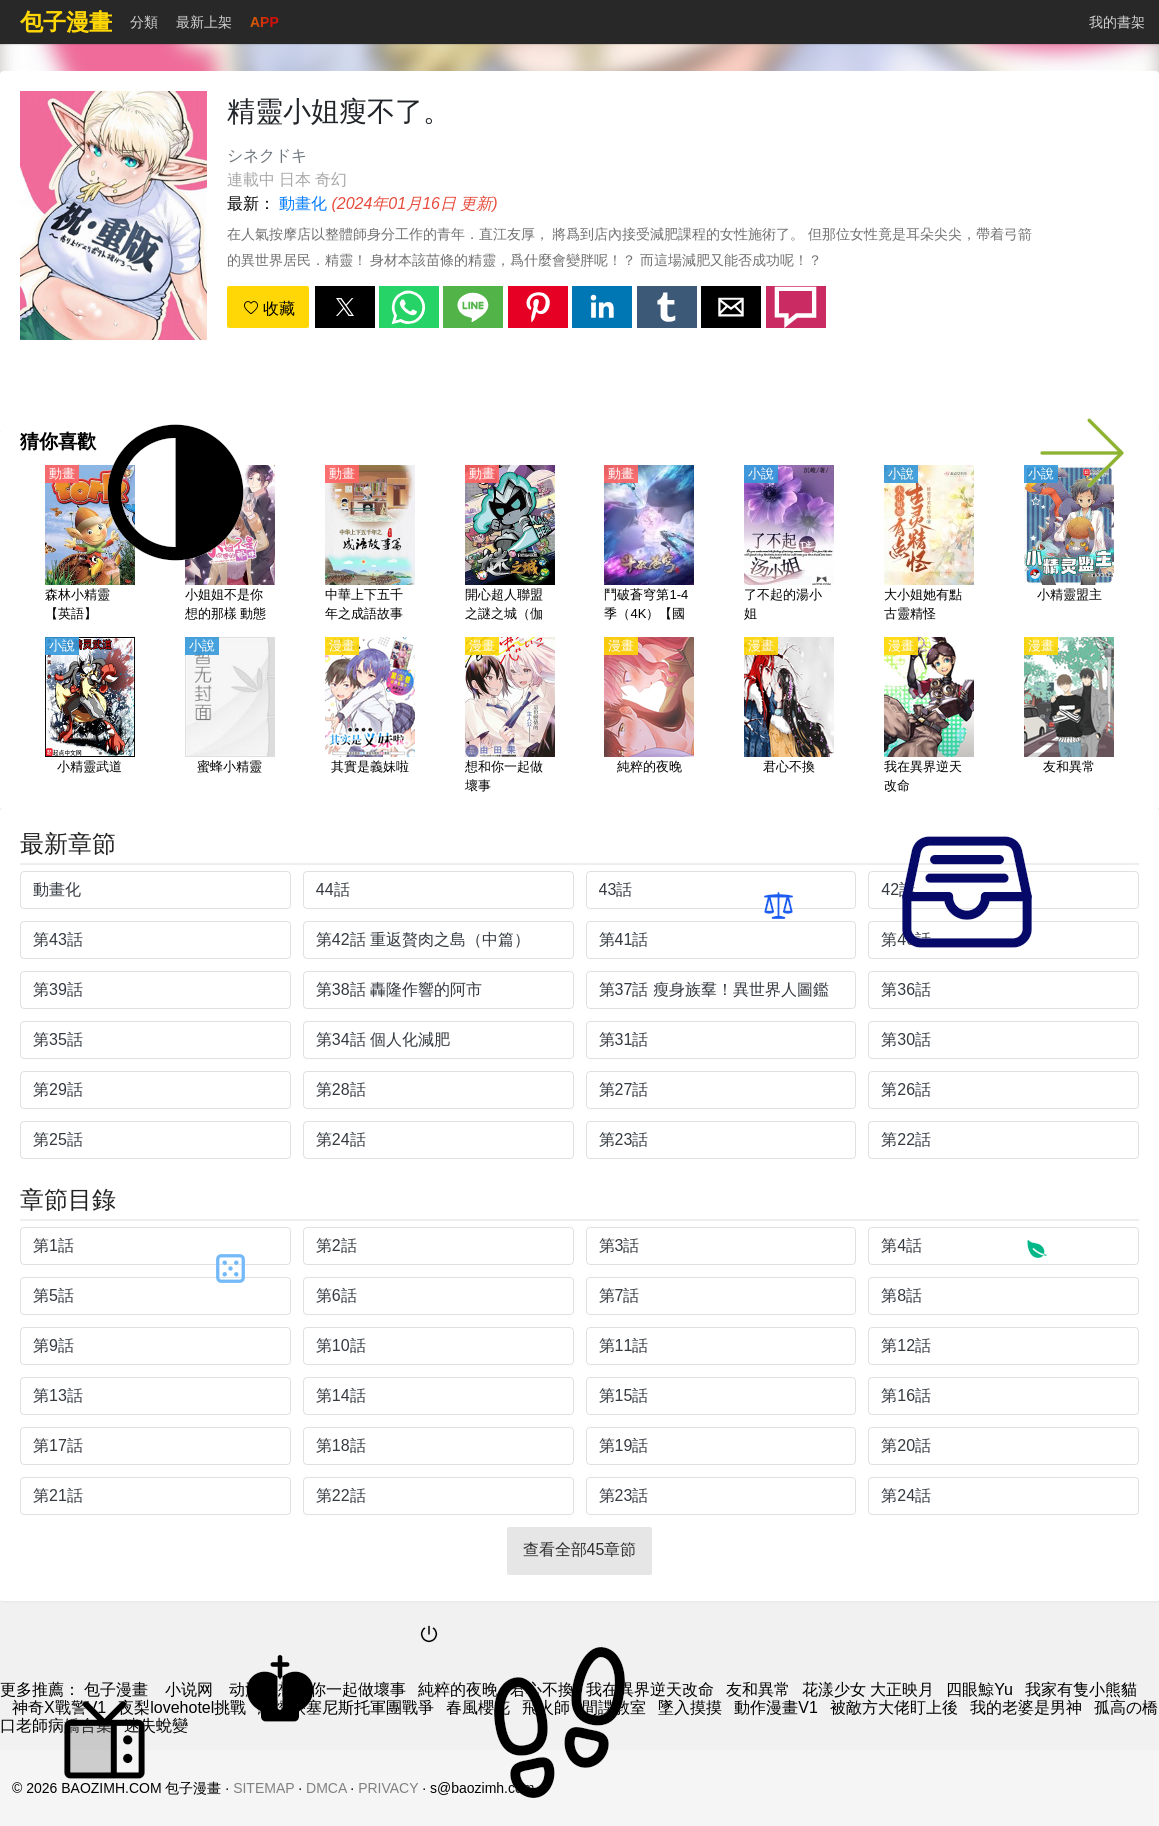 Image resolution: width=1159 pixels, height=1826 pixels. I want to click on access TV or video streaming content, so click(104, 1744).